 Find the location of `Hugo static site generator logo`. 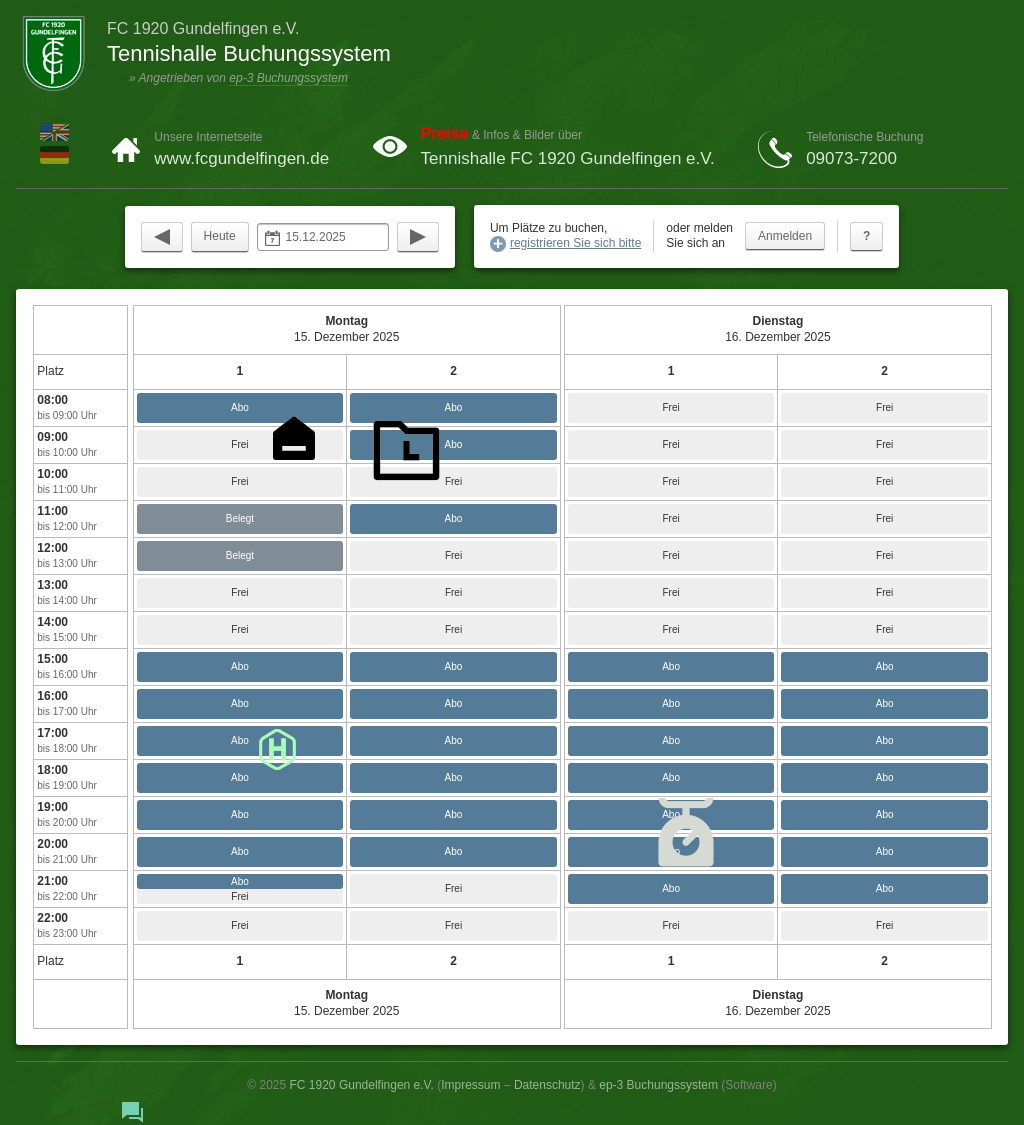

Hugo static site generator logo is located at coordinates (277, 749).